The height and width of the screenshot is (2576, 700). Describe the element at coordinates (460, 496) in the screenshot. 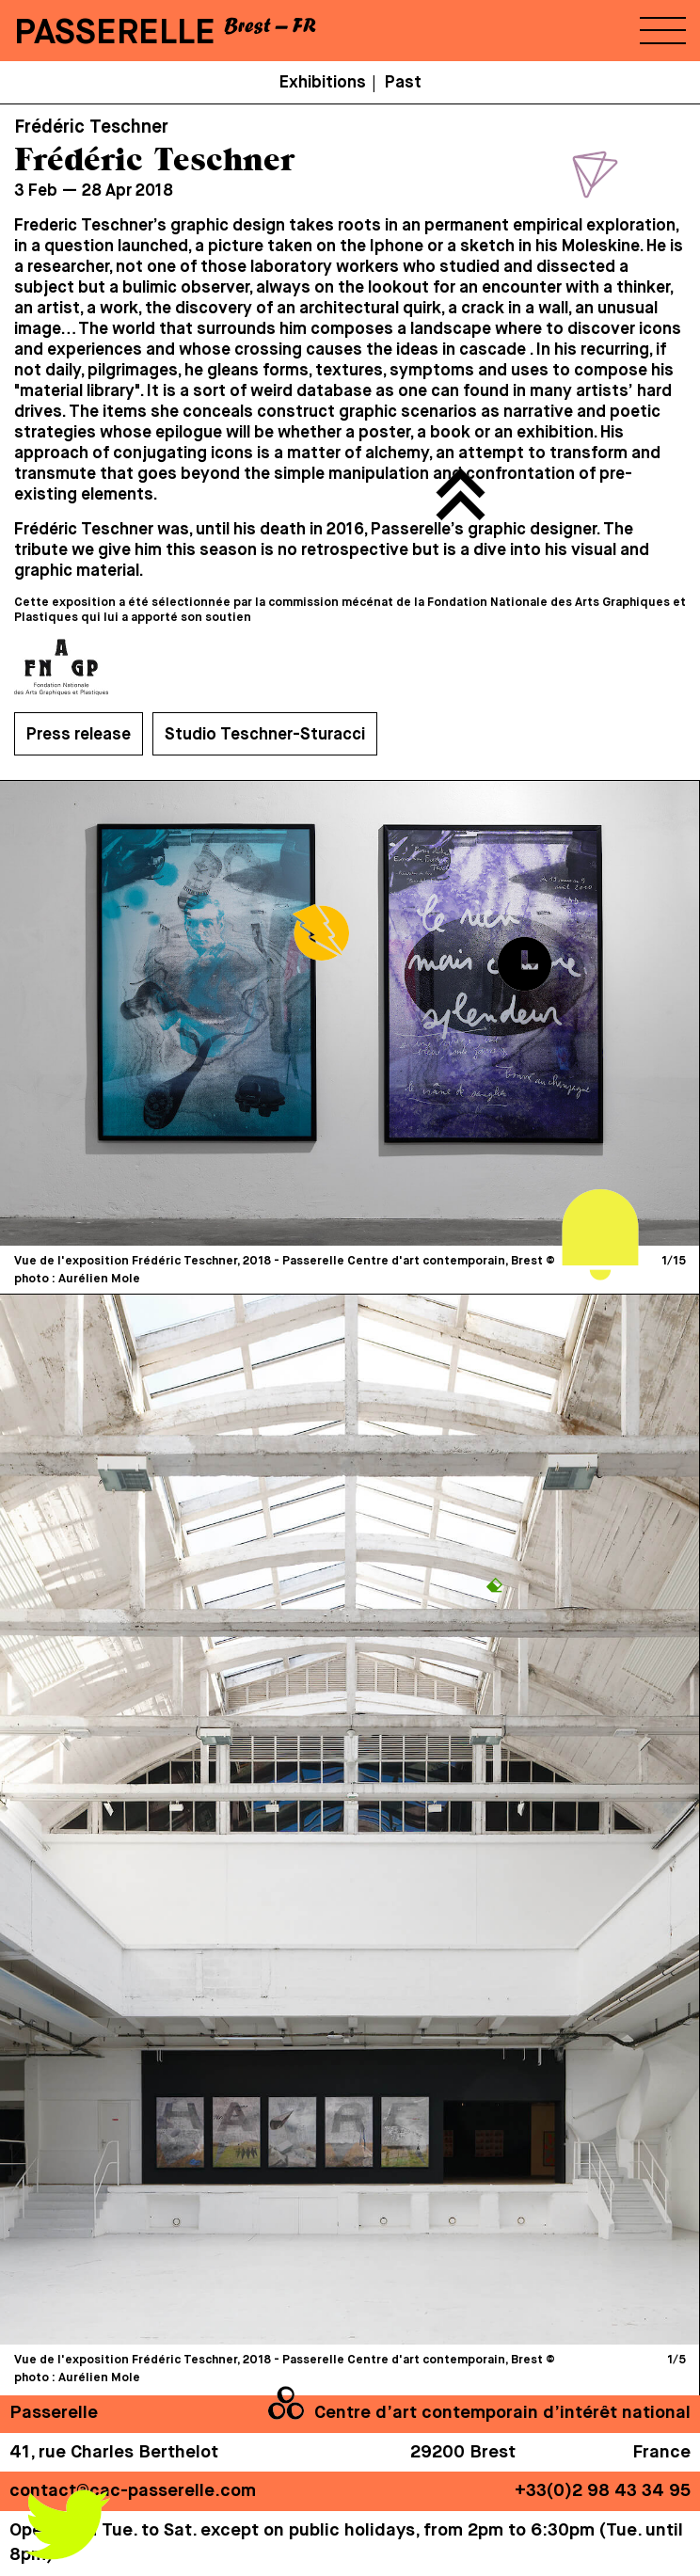

I see `scroll to top of page` at that location.